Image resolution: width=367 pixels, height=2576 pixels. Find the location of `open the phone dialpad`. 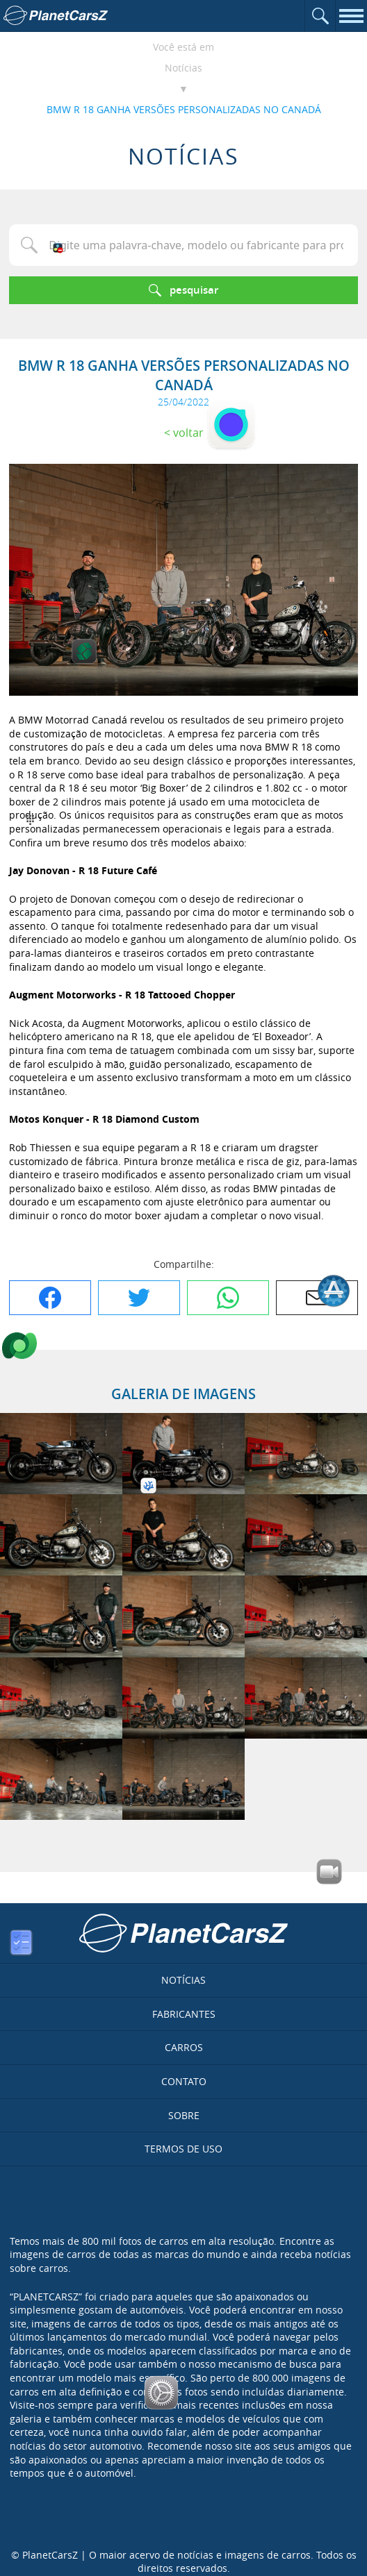

open the phone dialpad is located at coordinates (30, 820).